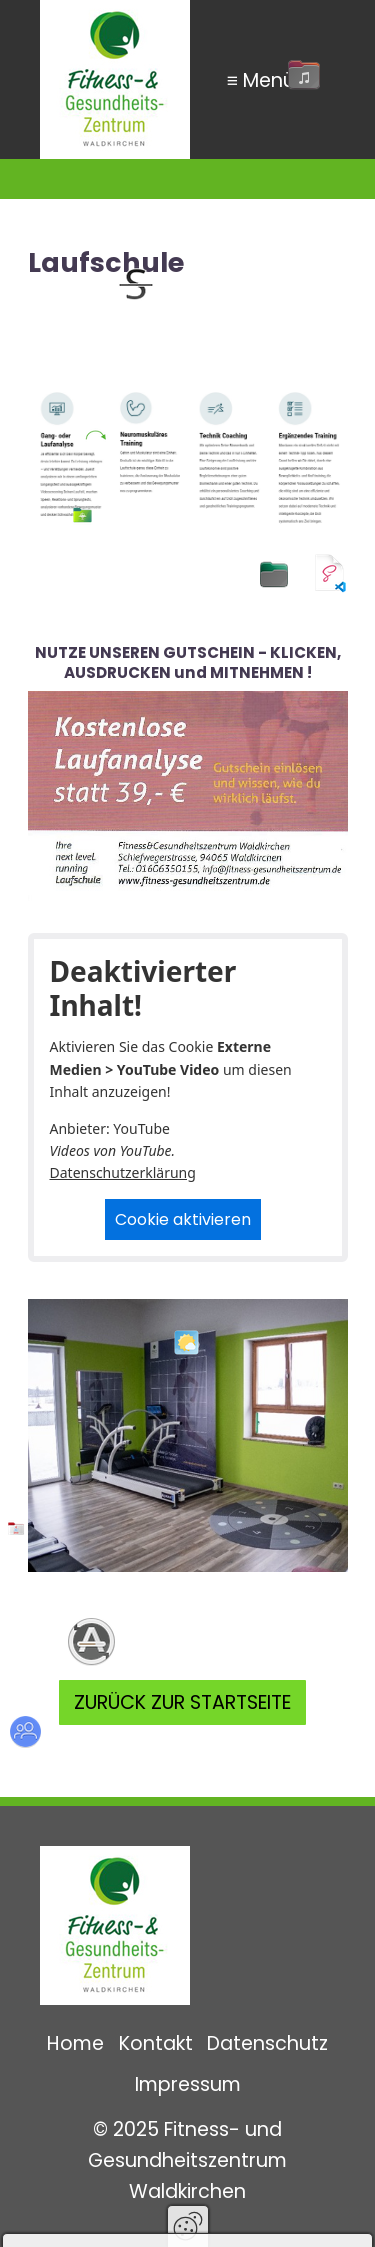 The width and height of the screenshot is (375, 2247). Describe the element at coordinates (186, 1342) in the screenshot. I see `open the weather app` at that location.